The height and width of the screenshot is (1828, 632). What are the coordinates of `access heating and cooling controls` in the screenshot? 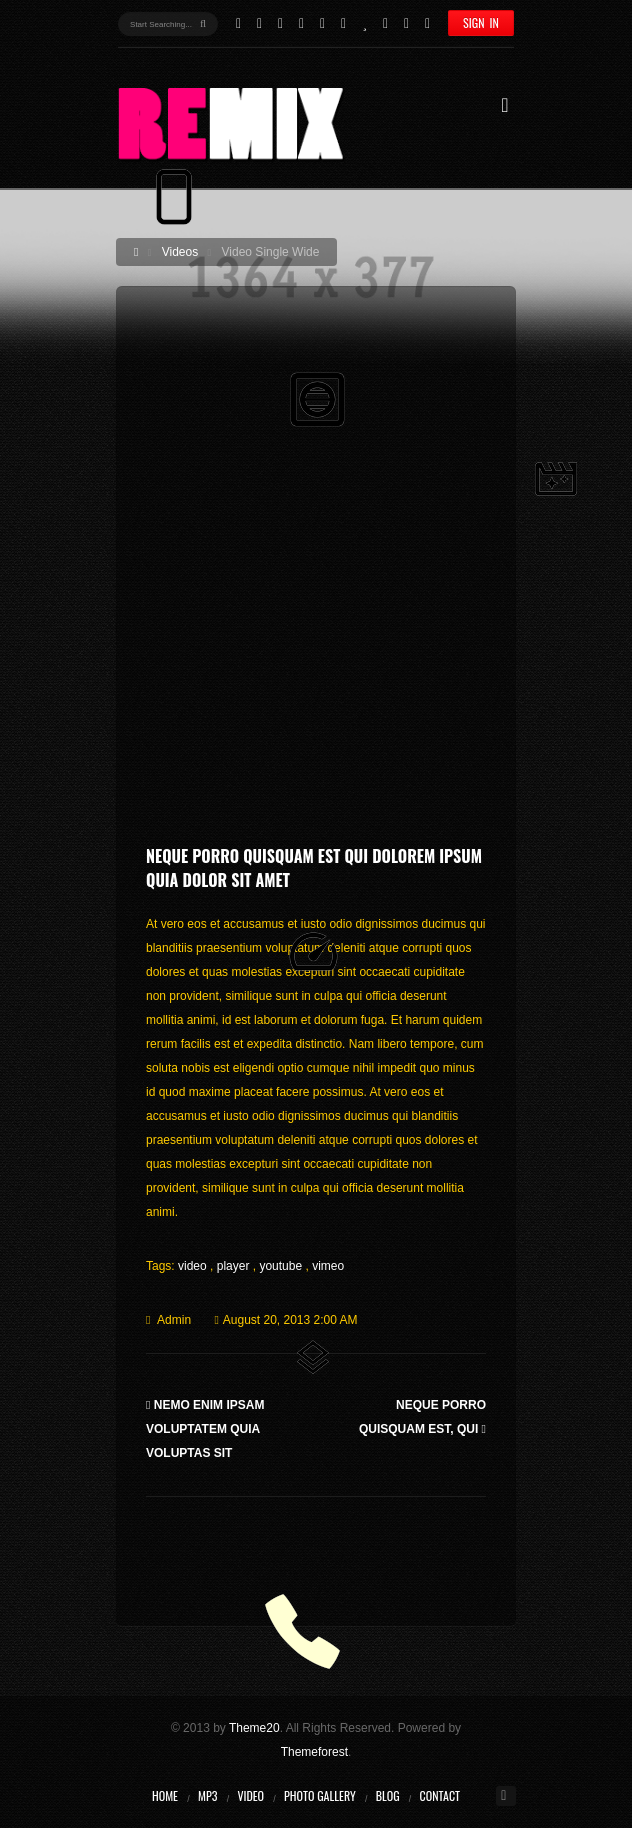 It's located at (317, 399).